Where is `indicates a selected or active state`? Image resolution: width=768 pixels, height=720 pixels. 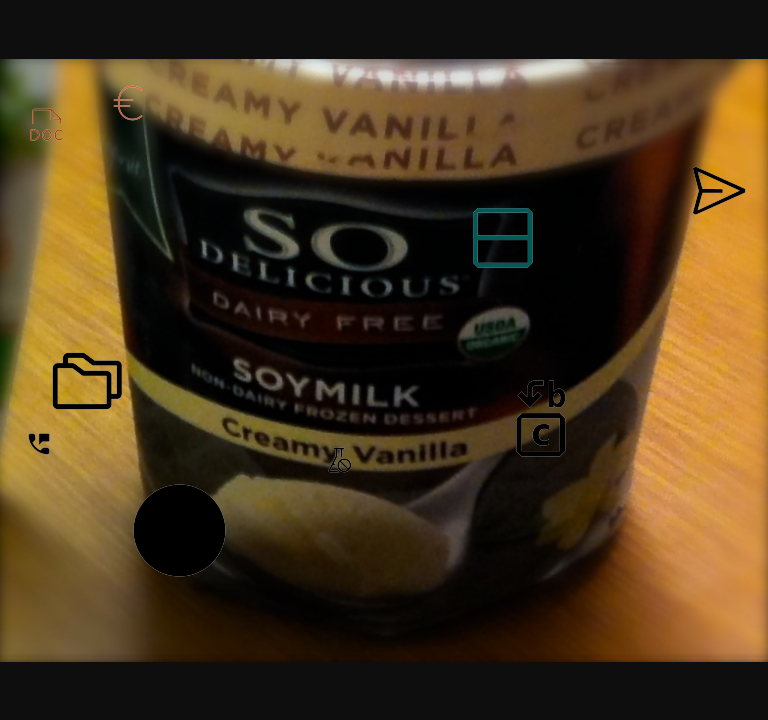 indicates a selected or active state is located at coordinates (179, 530).